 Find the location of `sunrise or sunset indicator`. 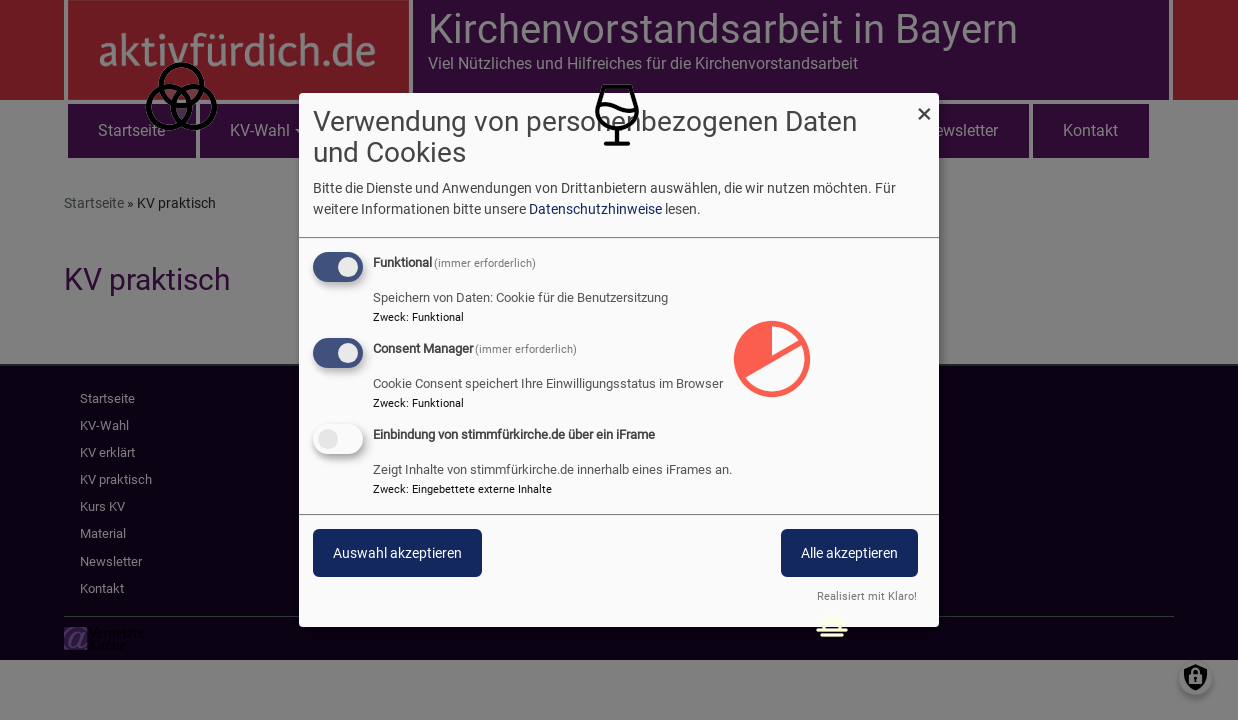

sunrise or sunset indicator is located at coordinates (832, 626).